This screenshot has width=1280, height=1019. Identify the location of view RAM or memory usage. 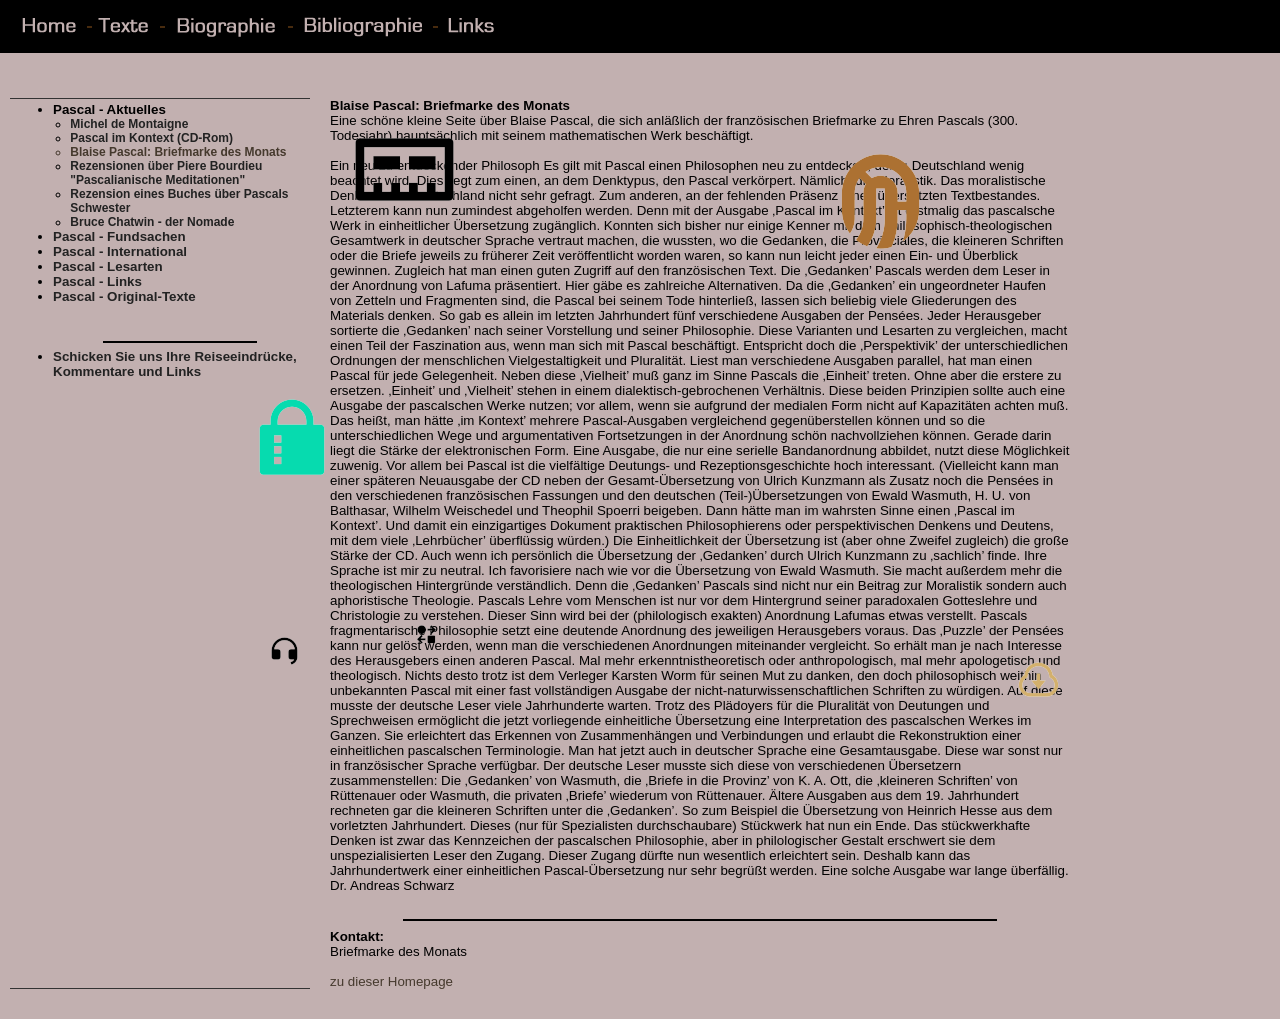
(404, 169).